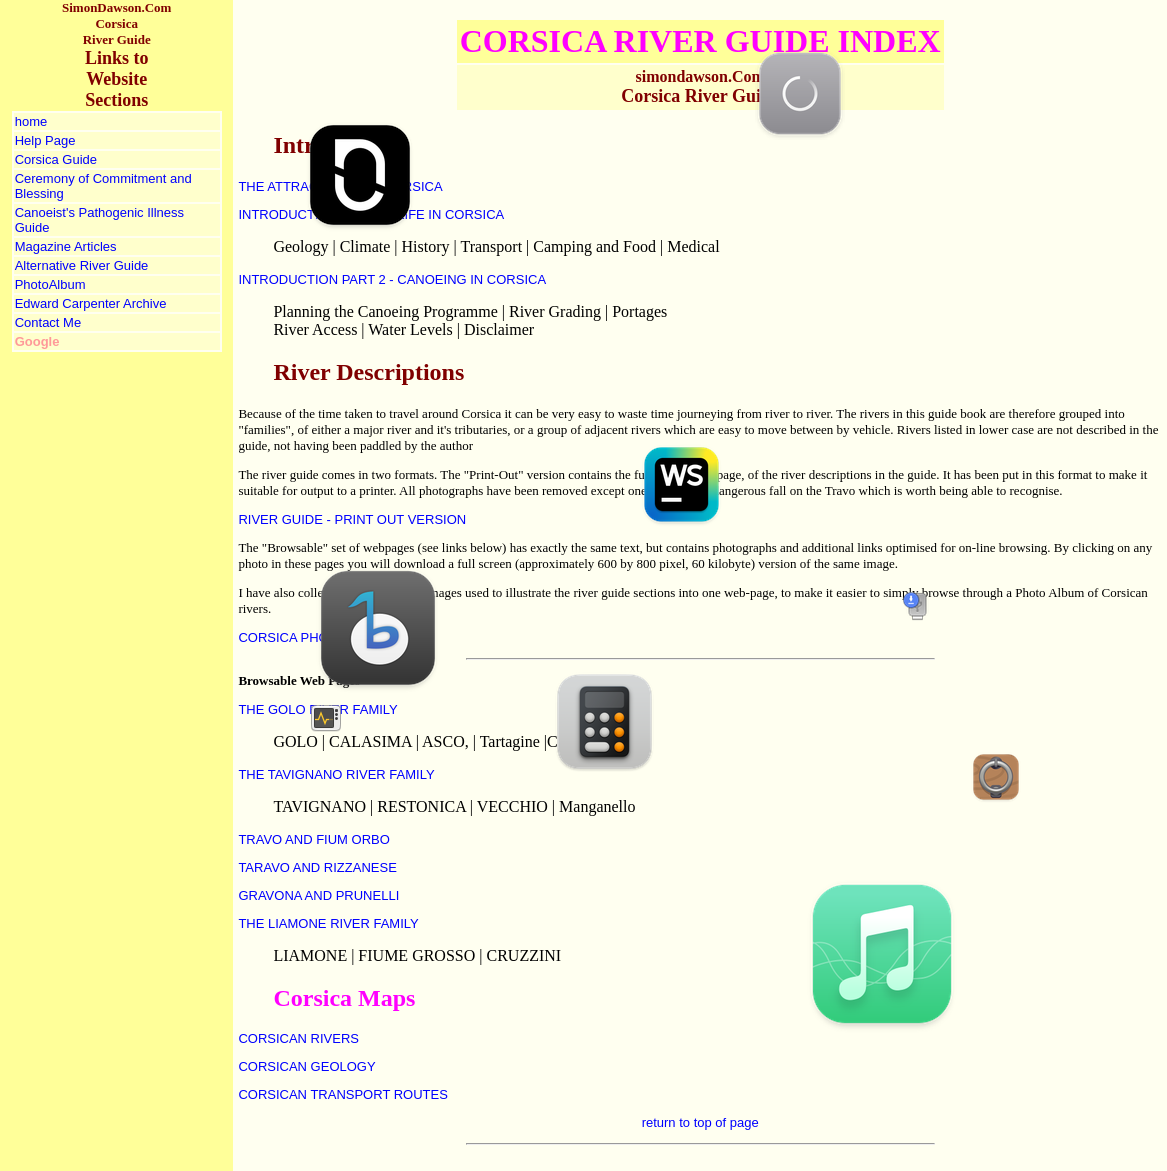  What do you see at coordinates (378, 628) in the screenshot?
I see `open banshee media player` at bounding box center [378, 628].